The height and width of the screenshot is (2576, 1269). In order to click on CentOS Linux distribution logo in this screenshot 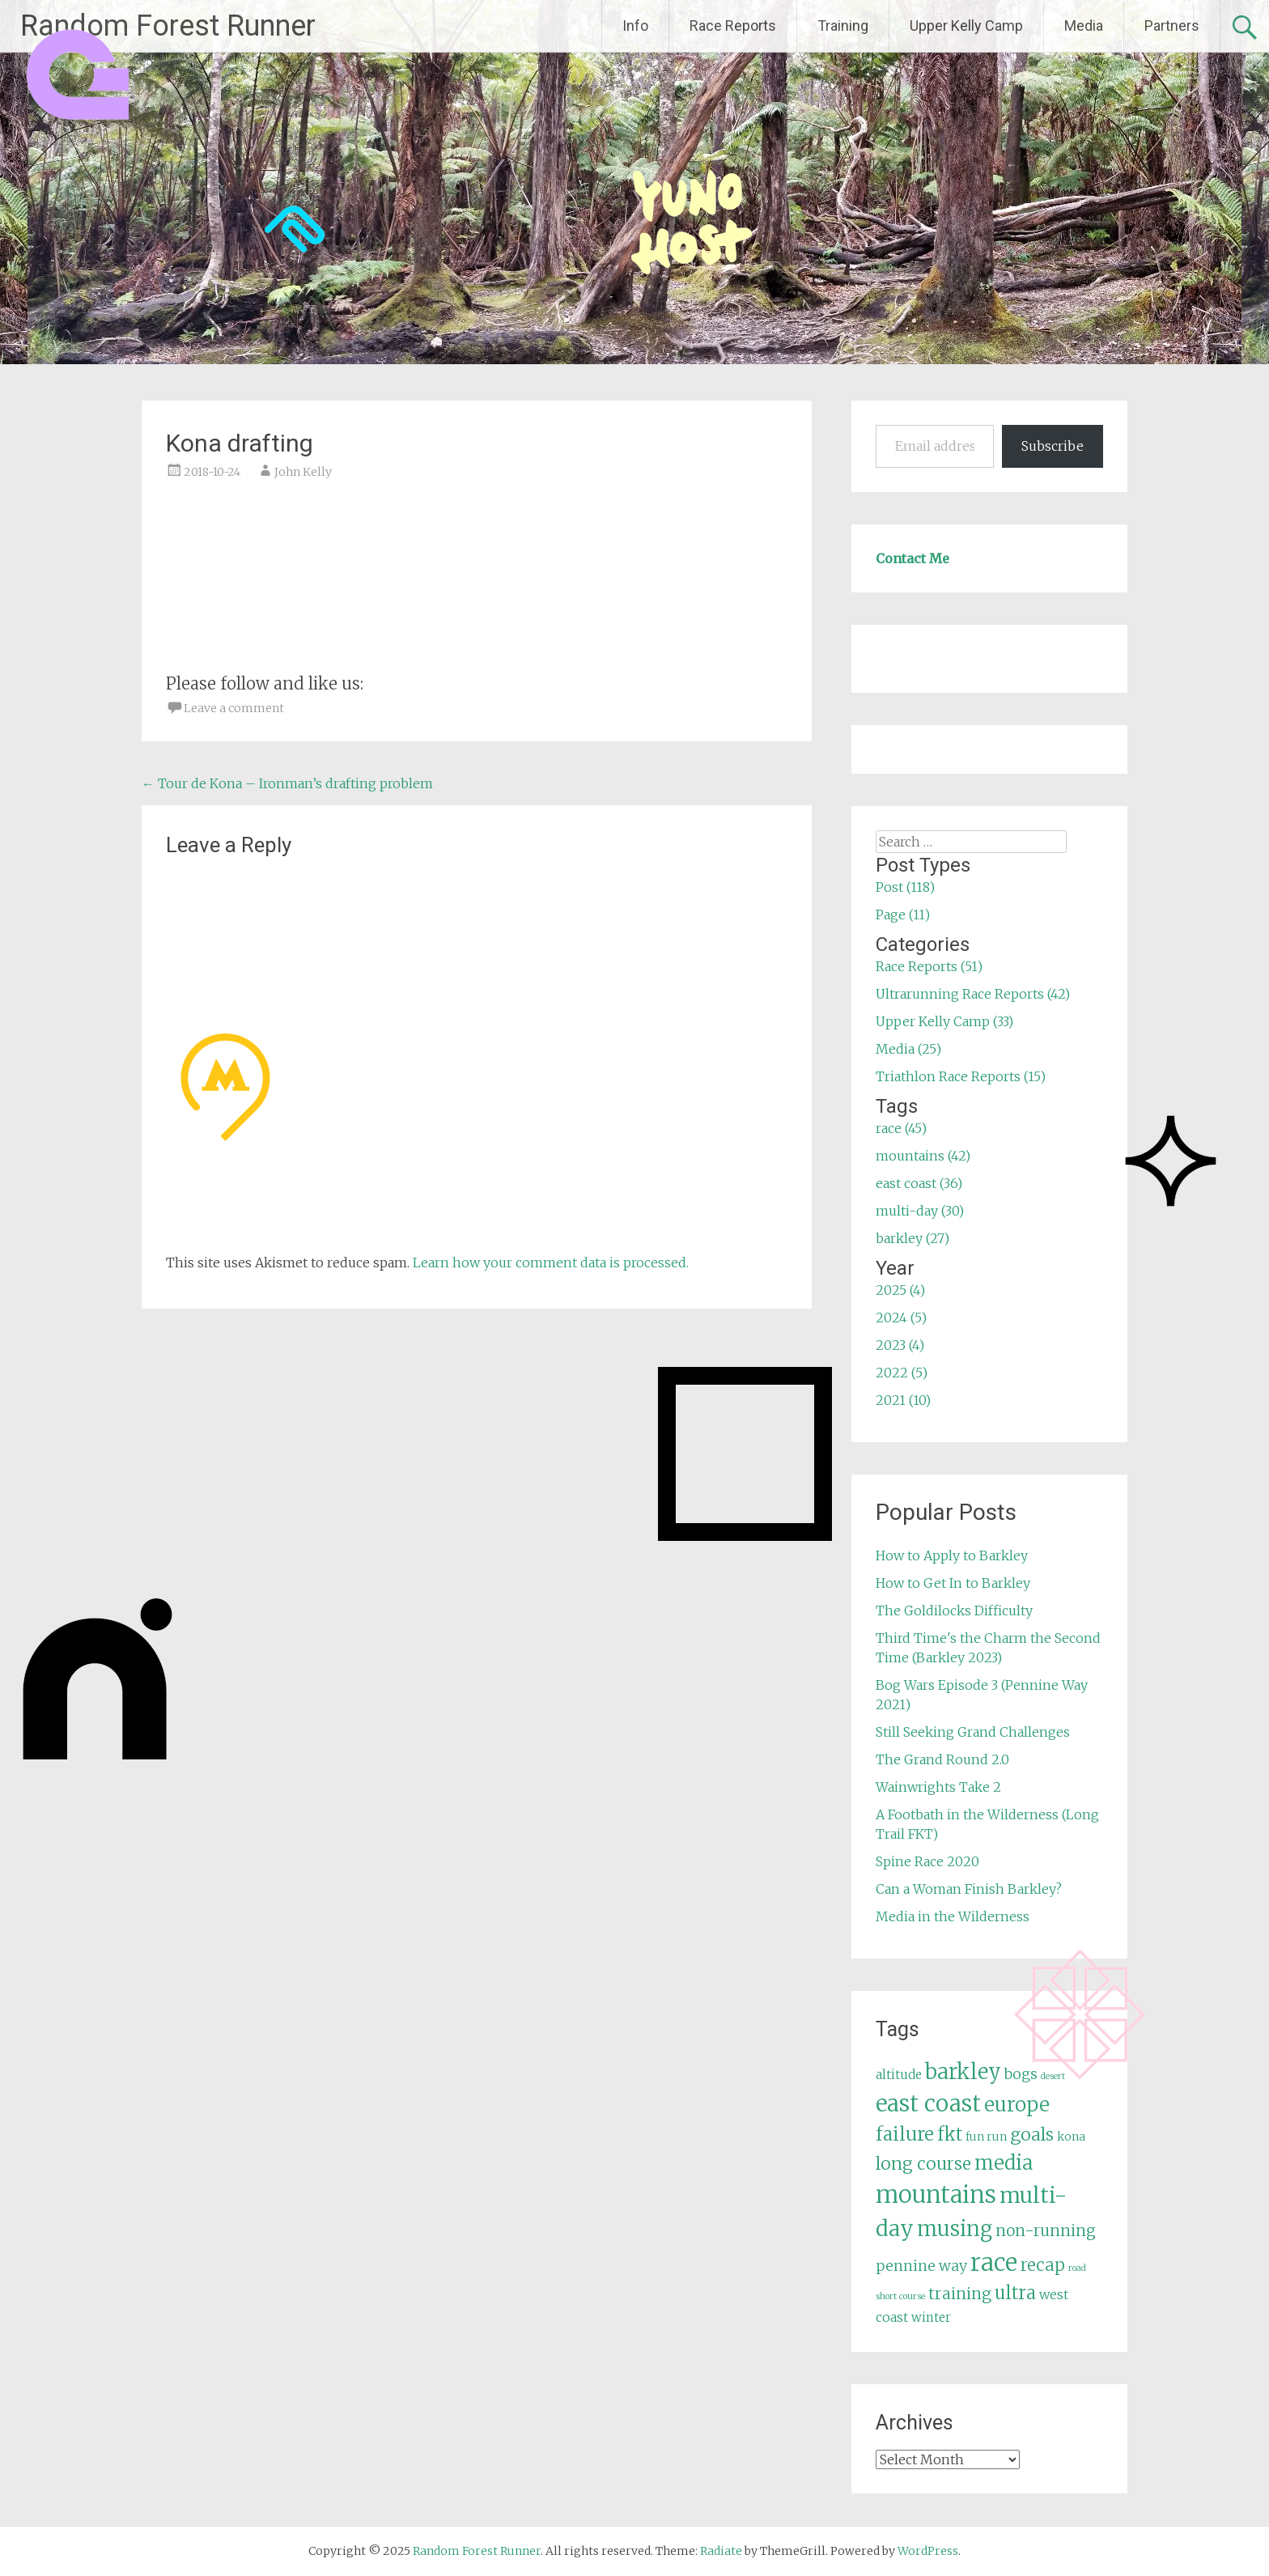, I will do `click(1080, 2014)`.